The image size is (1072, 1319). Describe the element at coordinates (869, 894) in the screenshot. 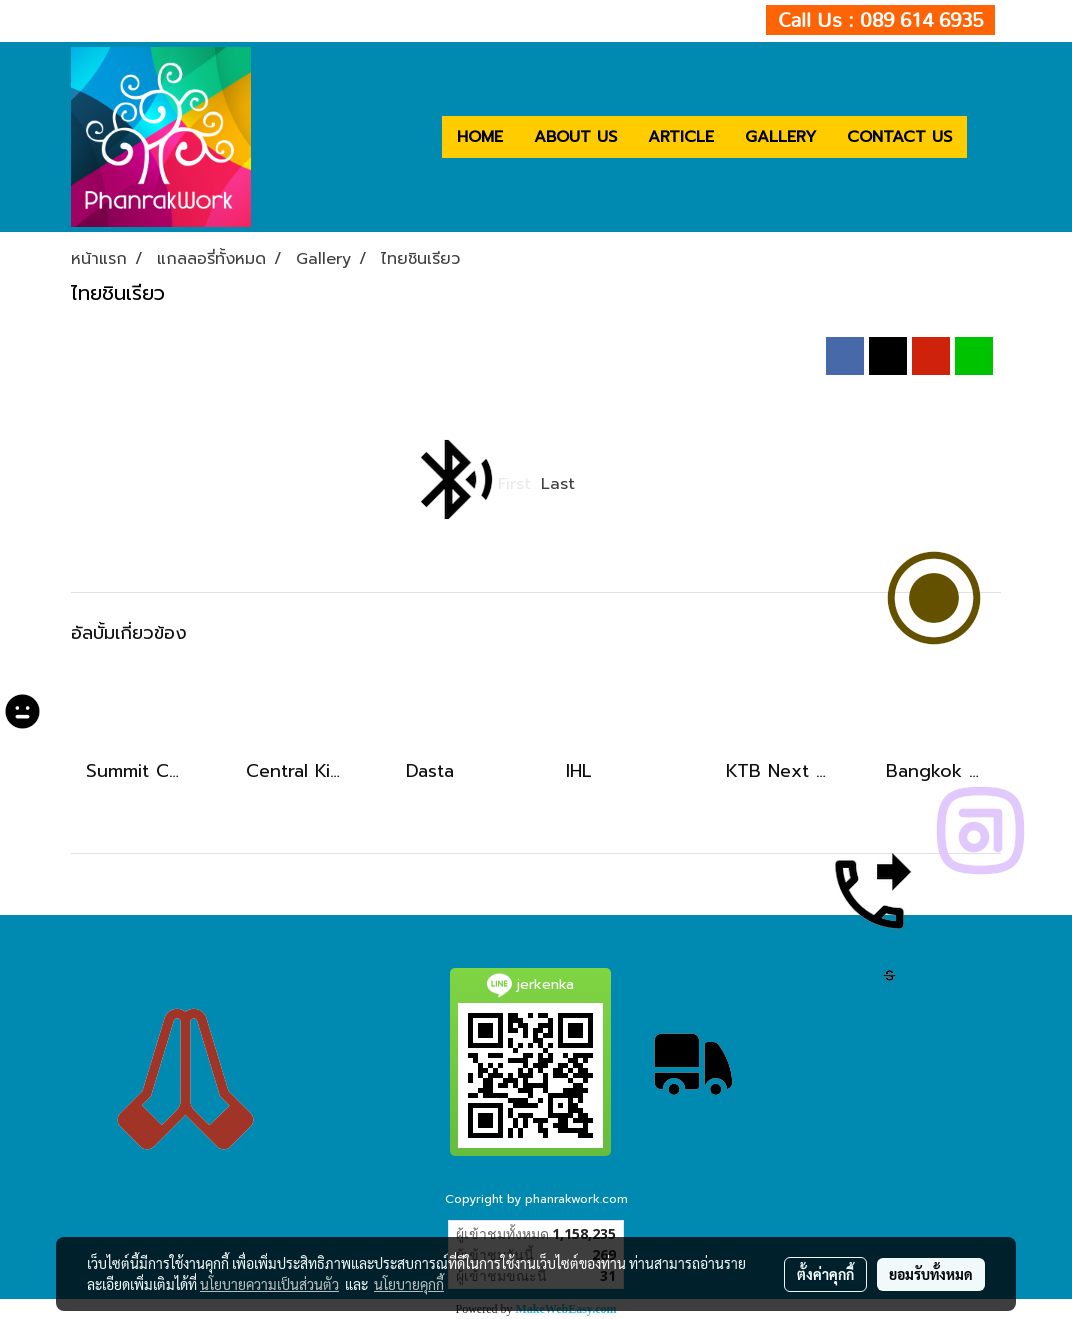

I see `call forwarding is enabled` at that location.